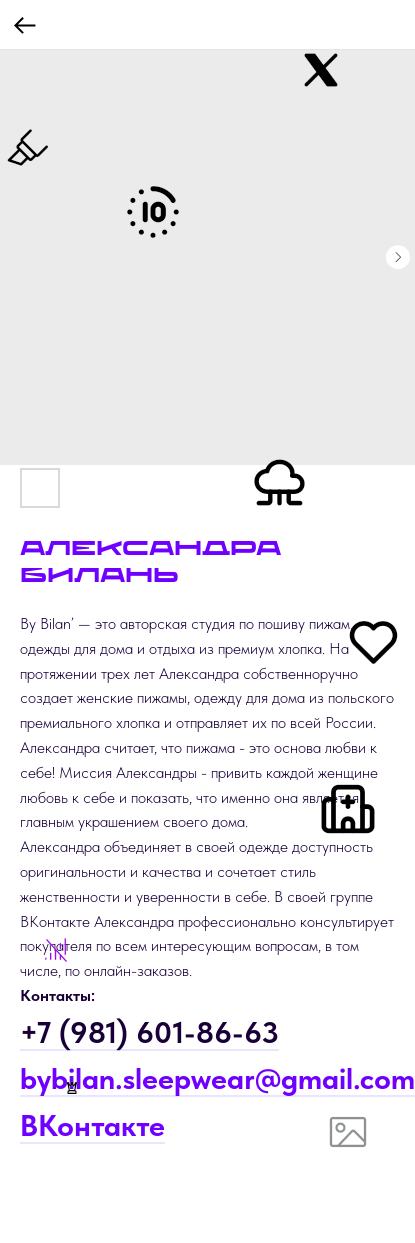 The width and height of the screenshot is (415, 1243). Describe the element at coordinates (56, 950) in the screenshot. I see `indicates no cellular signal or network connection` at that location.